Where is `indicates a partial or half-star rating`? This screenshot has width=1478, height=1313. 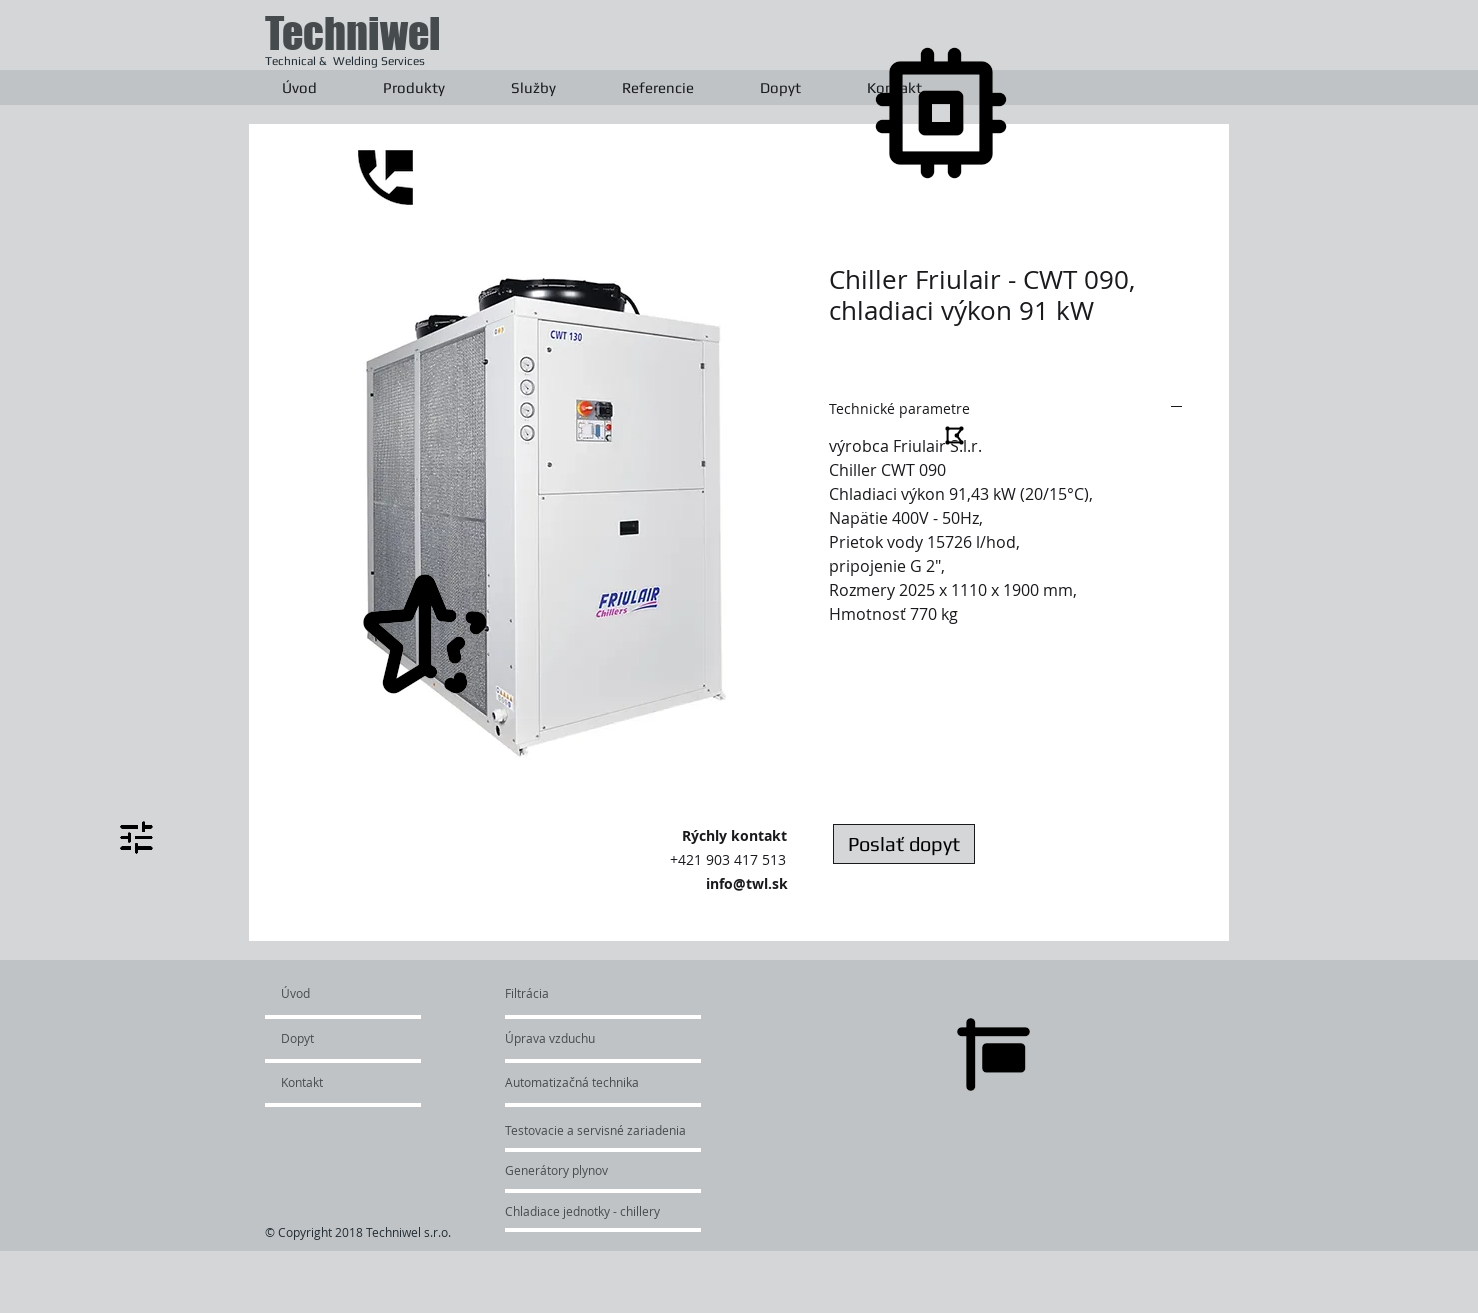
indicates a partial or half-star rating is located at coordinates (425, 636).